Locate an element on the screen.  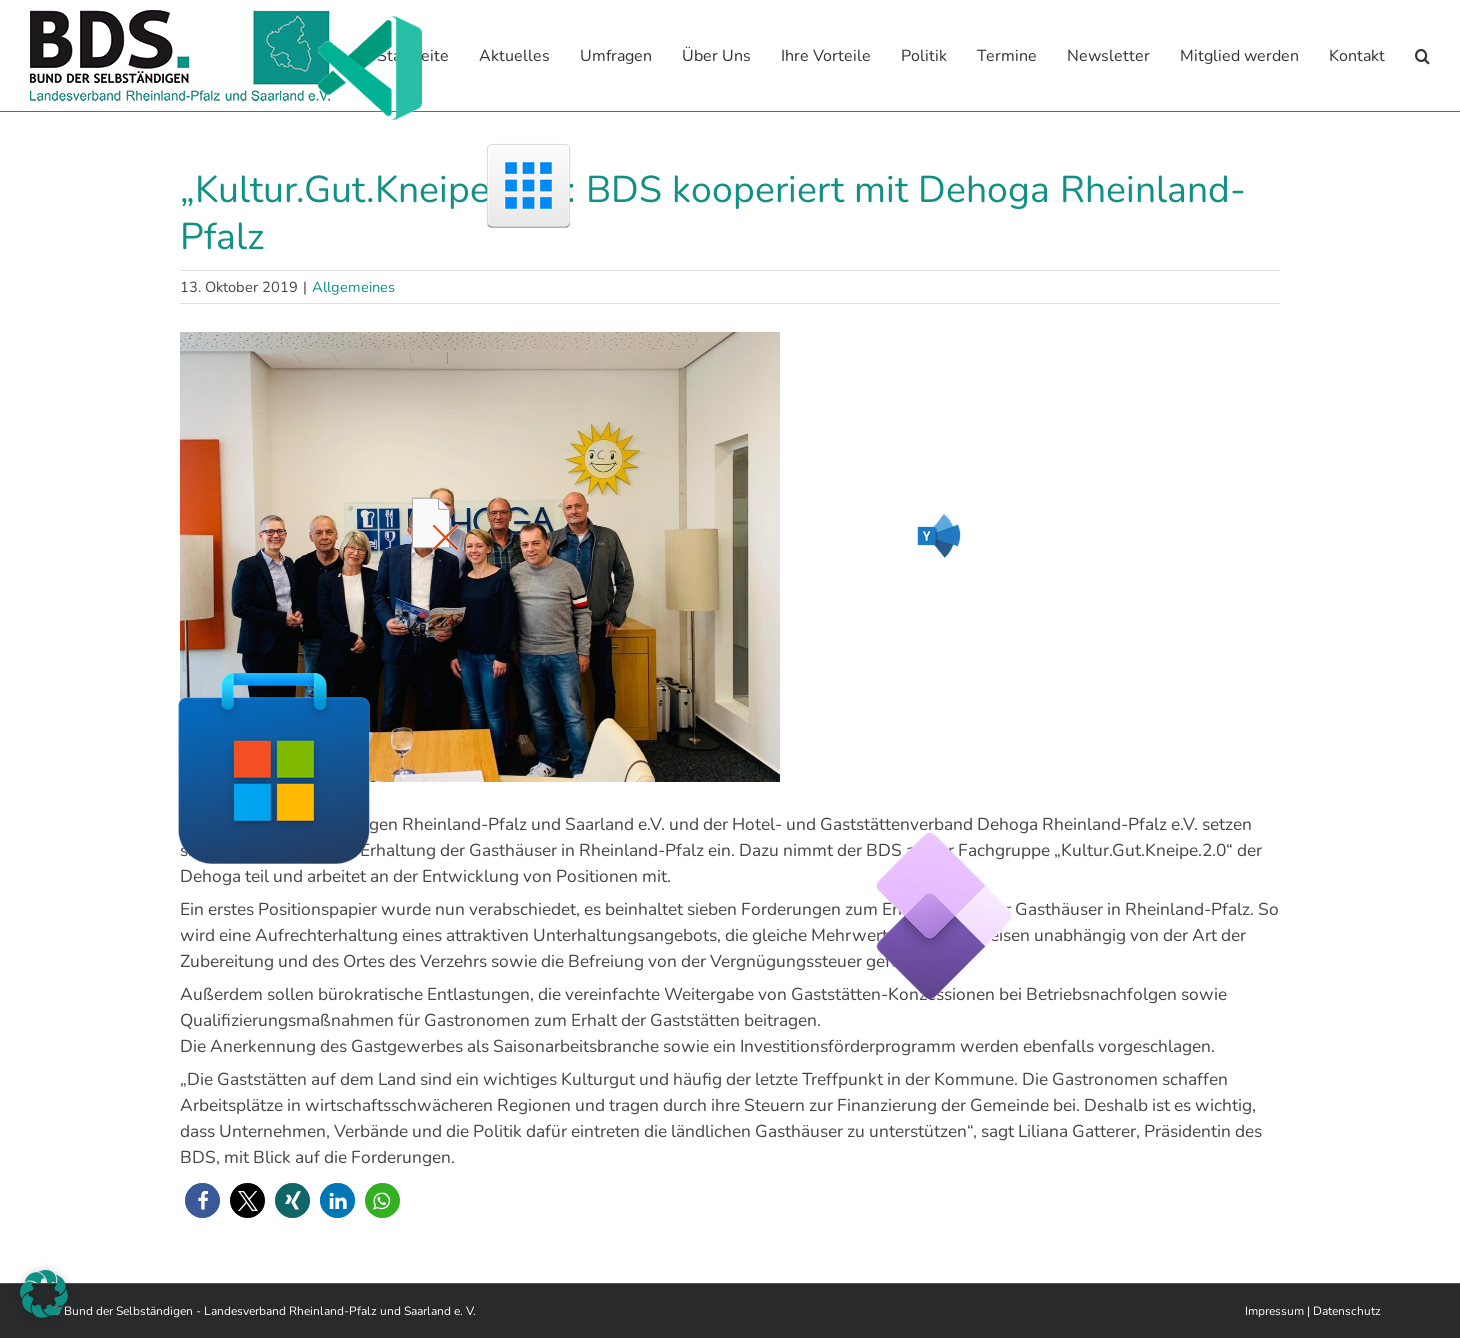
open microsoft power apps operations is located at coordinates (941, 916).